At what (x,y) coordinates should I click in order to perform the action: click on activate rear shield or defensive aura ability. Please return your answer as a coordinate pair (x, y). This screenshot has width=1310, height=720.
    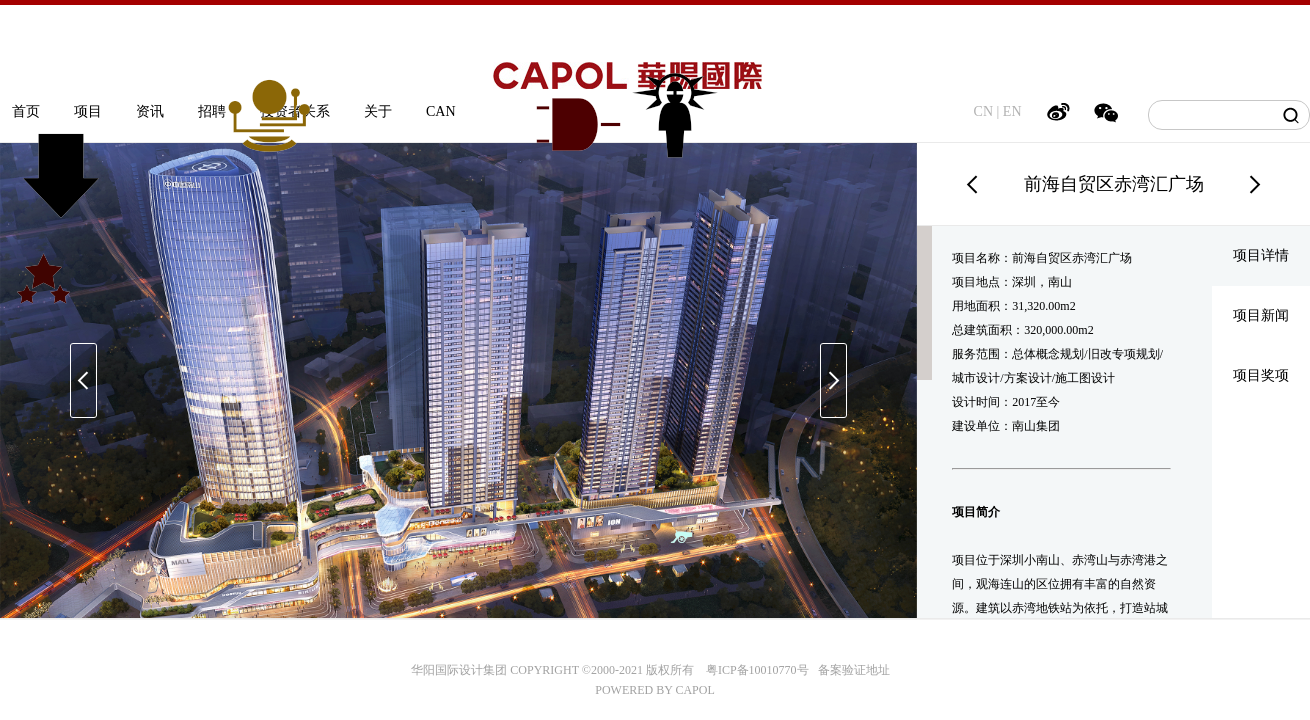
    Looking at the image, I should click on (675, 115).